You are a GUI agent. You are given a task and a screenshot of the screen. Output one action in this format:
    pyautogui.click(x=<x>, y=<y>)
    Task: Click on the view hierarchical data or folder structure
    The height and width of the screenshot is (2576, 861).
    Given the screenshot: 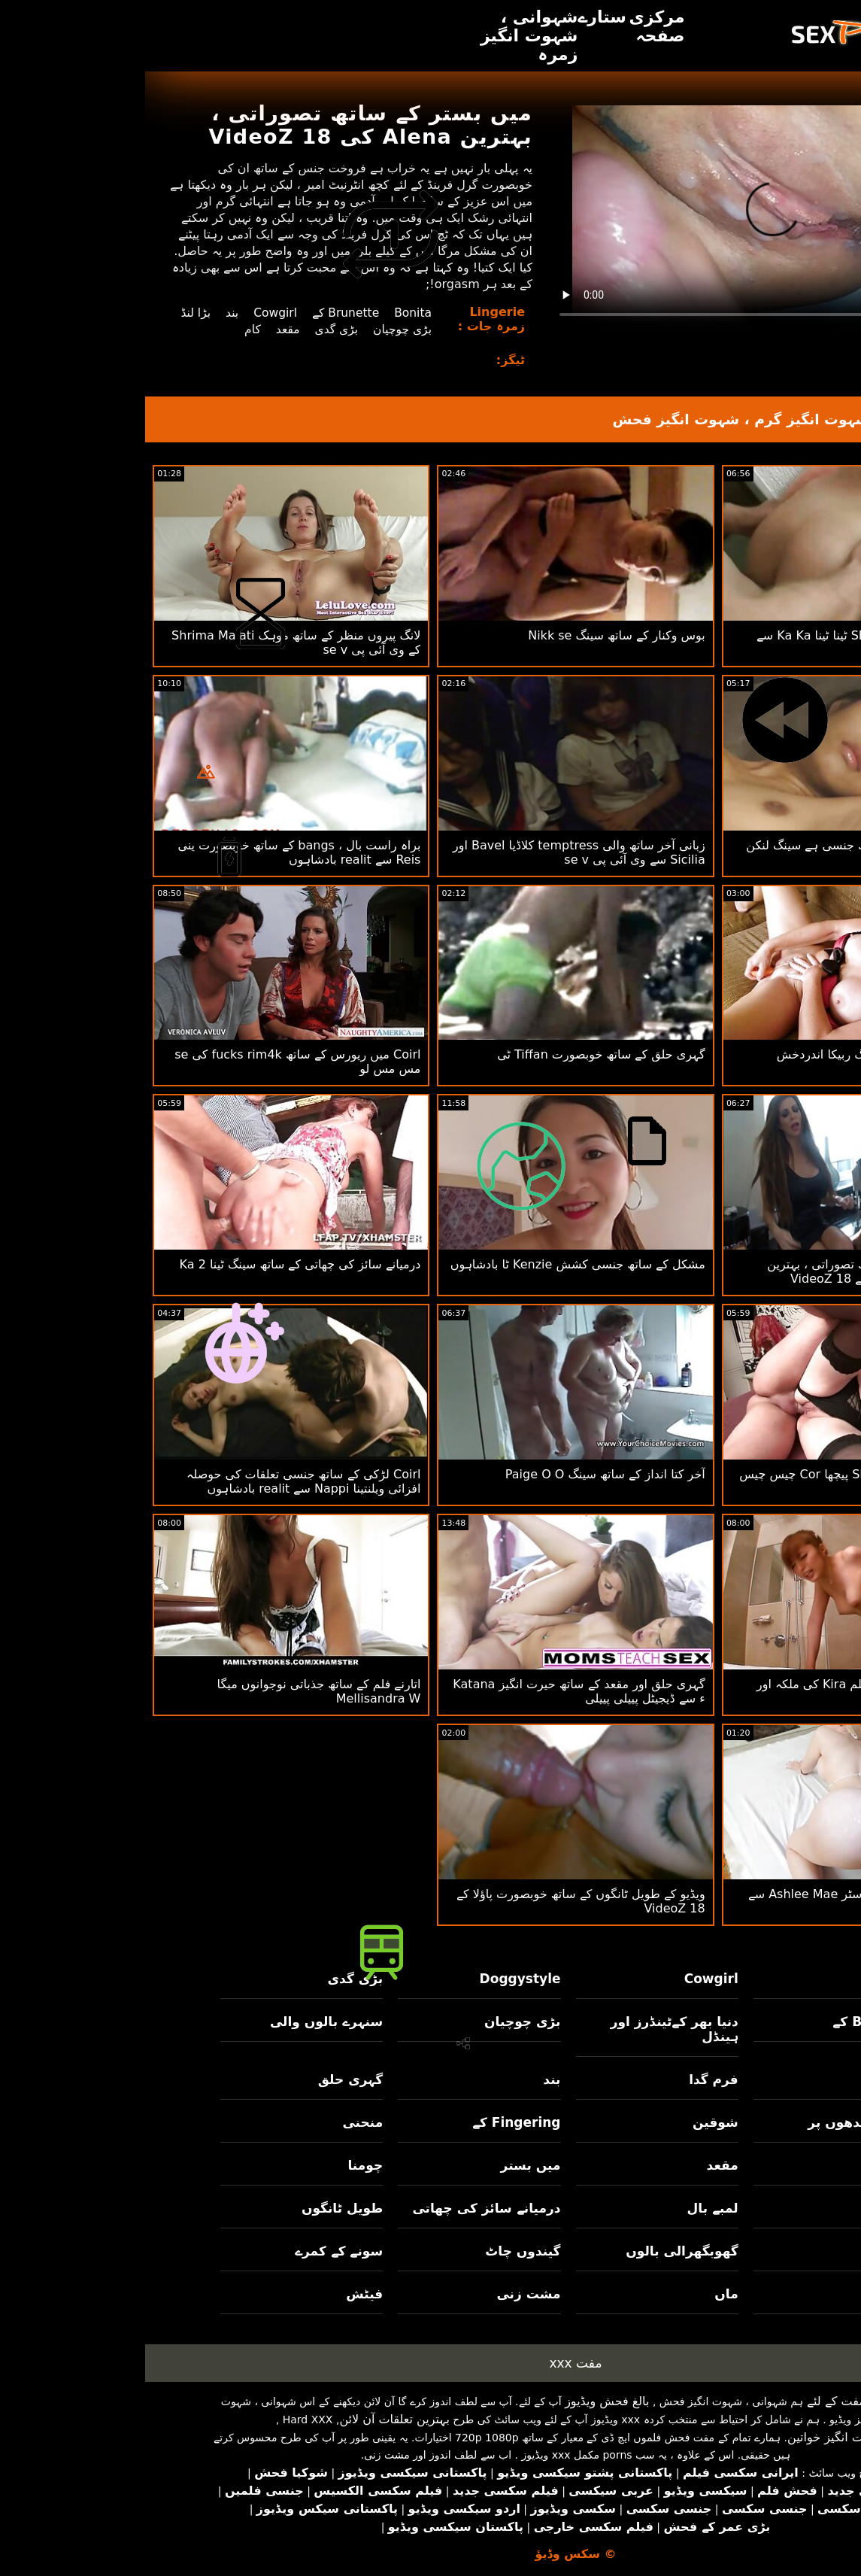 What is the action you would take?
    pyautogui.click(x=464, y=2043)
    